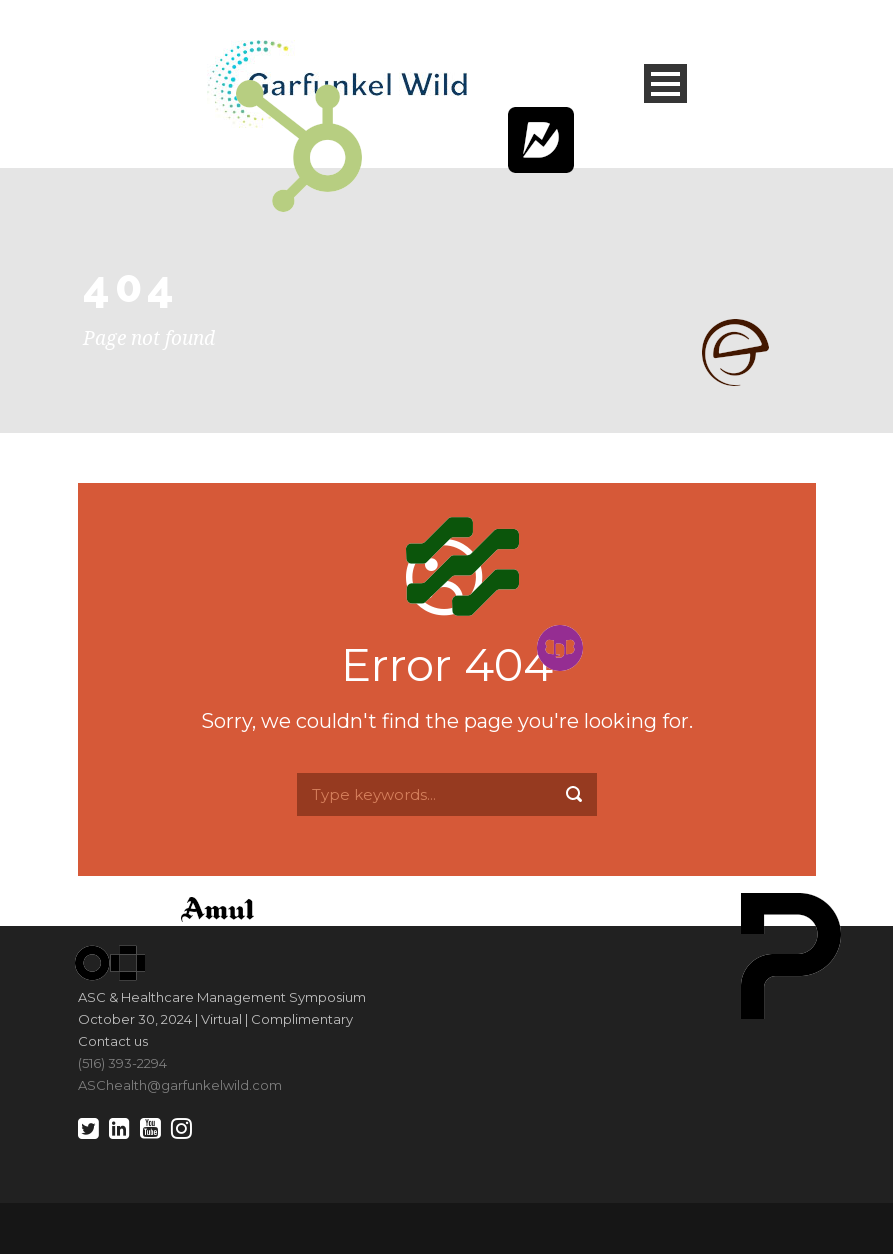 This screenshot has height=1254, width=893. What do you see at coordinates (541, 140) in the screenshot?
I see `open the Dunzo delivery app` at bounding box center [541, 140].